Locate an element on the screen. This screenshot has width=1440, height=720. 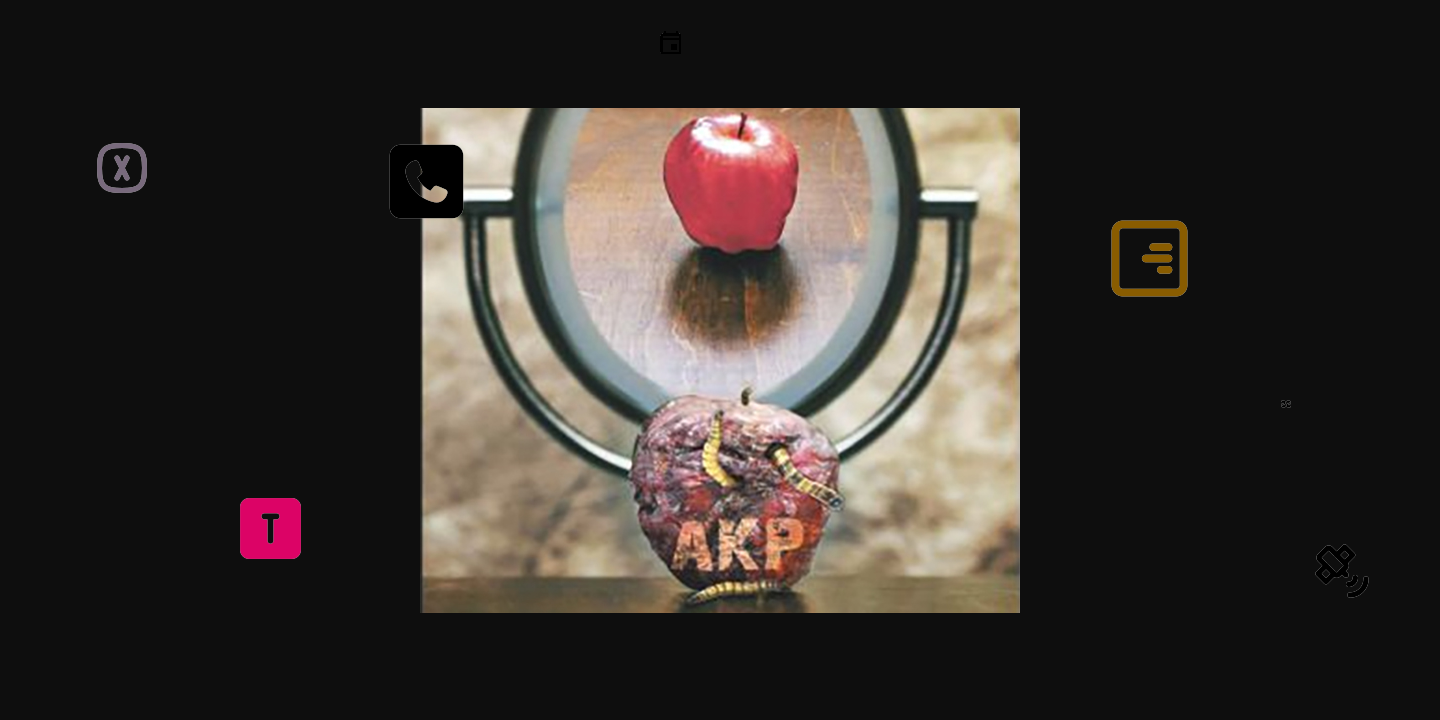
indicates item number 22 in a list or sequence is located at coordinates (1286, 404).